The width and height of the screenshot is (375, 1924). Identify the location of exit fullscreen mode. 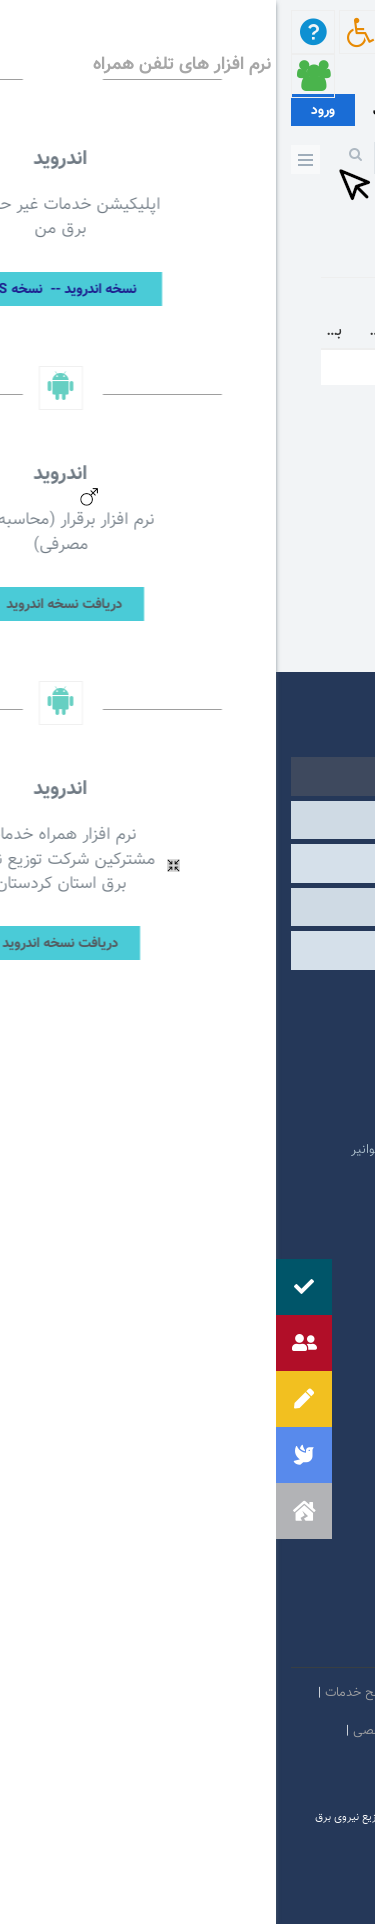
(173, 865).